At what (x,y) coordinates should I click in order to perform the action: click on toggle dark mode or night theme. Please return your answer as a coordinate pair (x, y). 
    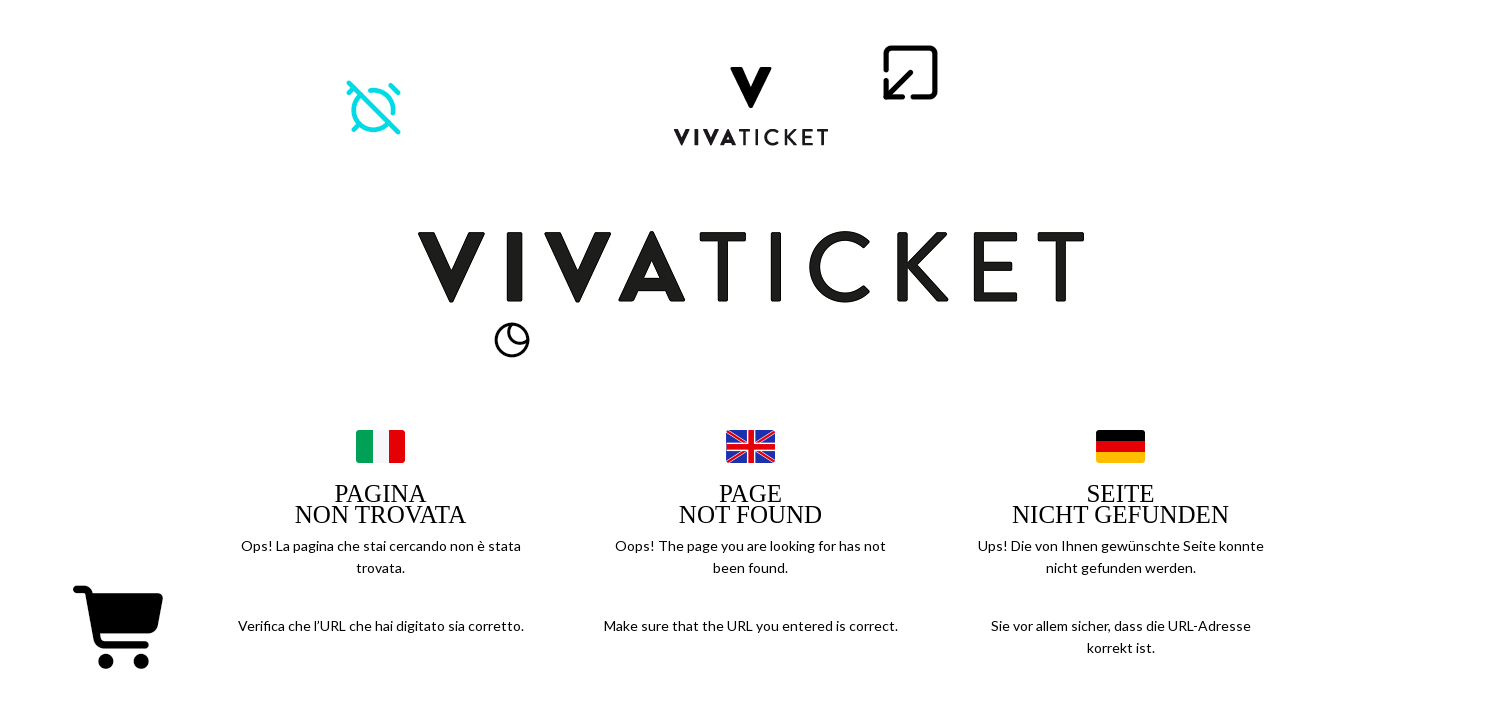
    Looking at the image, I should click on (512, 340).